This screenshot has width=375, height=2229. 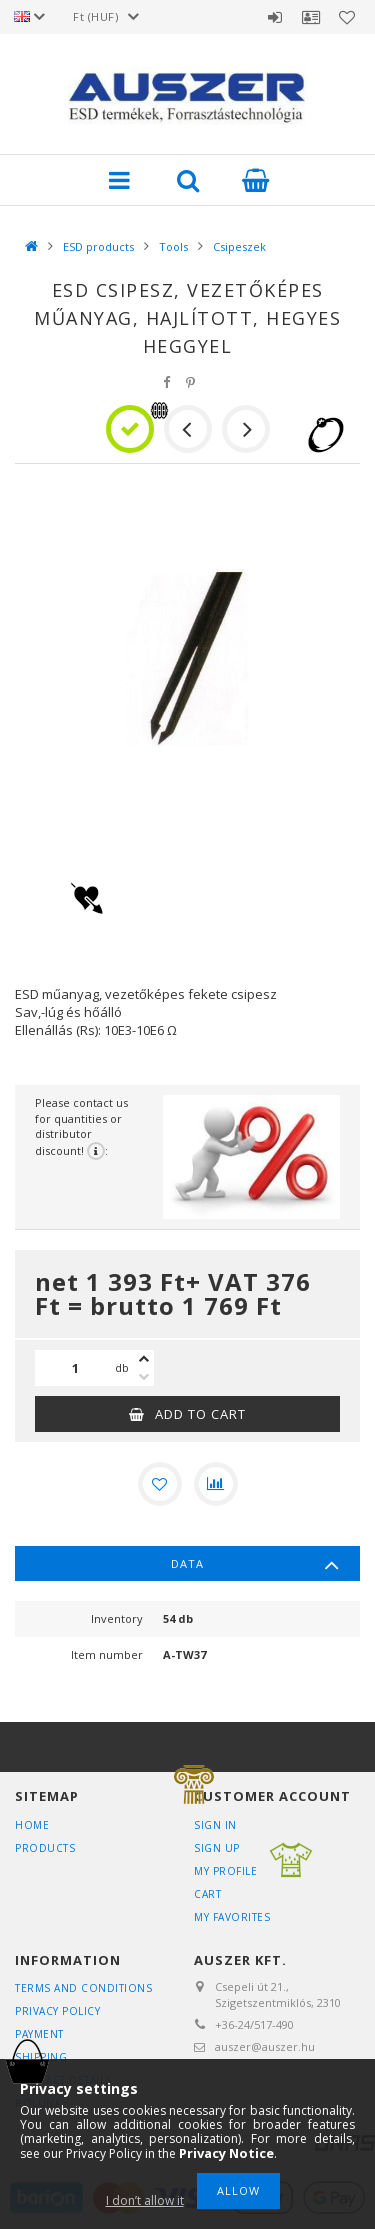 I want to click on refresh or sync starred items, so click(x=326, y=435).